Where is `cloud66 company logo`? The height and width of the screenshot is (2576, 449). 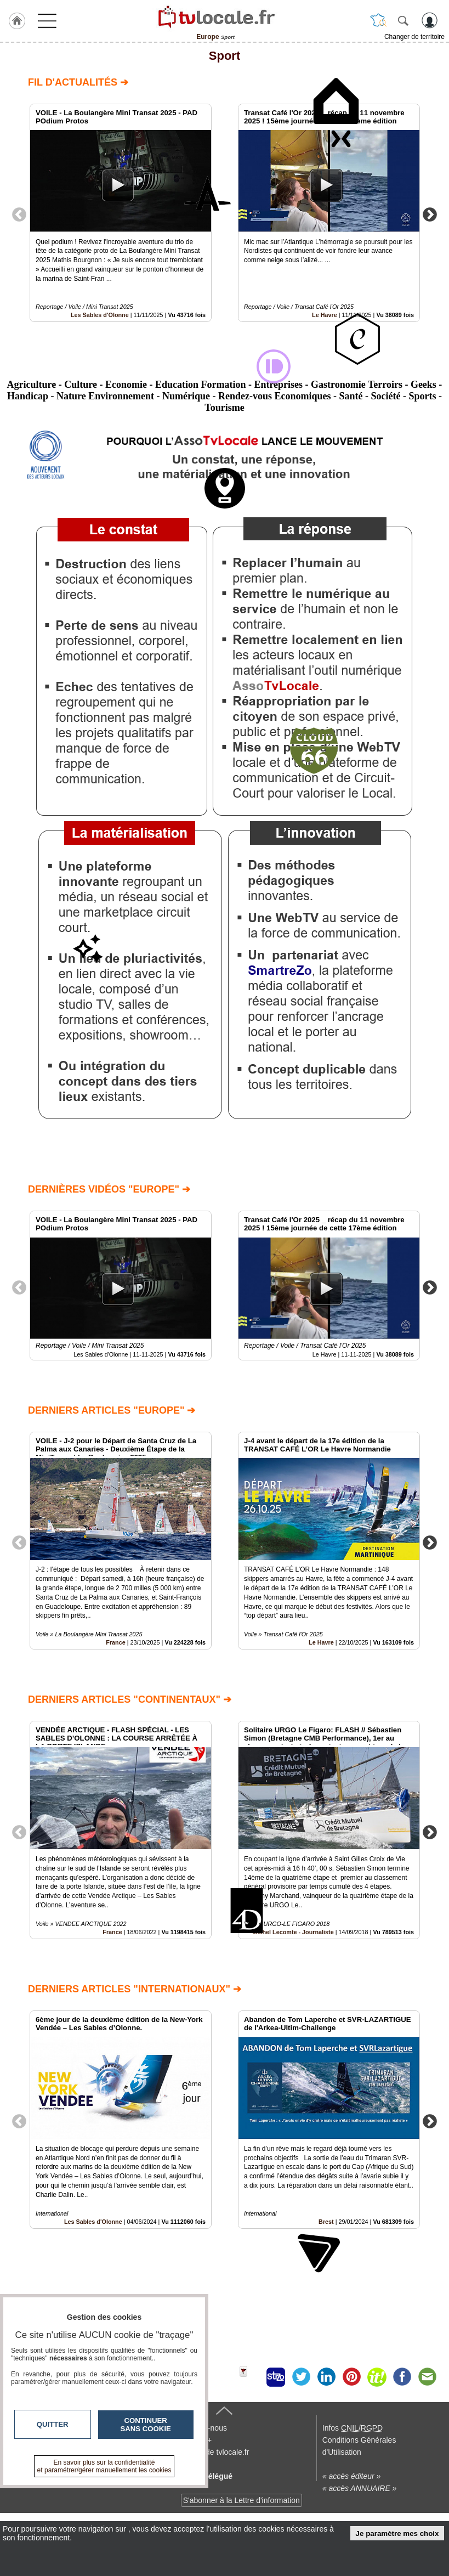 cloud66 company logo is located at coordinates (314, 750).